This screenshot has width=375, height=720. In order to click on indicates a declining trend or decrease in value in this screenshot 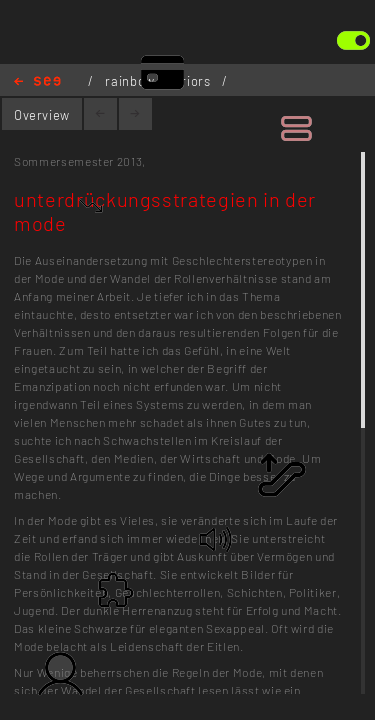, I will do `click(91, 206)`.